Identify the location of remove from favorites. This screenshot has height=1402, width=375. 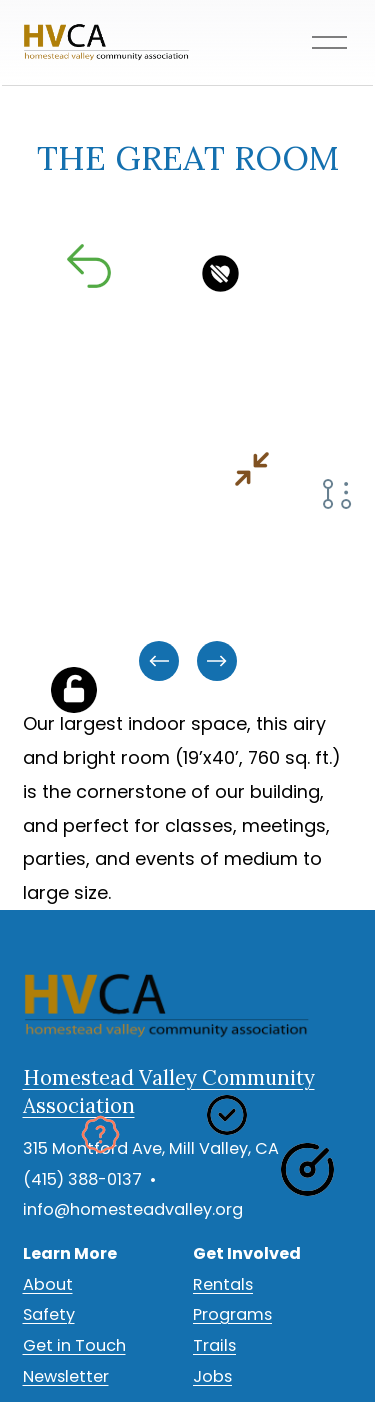
(220, 273).